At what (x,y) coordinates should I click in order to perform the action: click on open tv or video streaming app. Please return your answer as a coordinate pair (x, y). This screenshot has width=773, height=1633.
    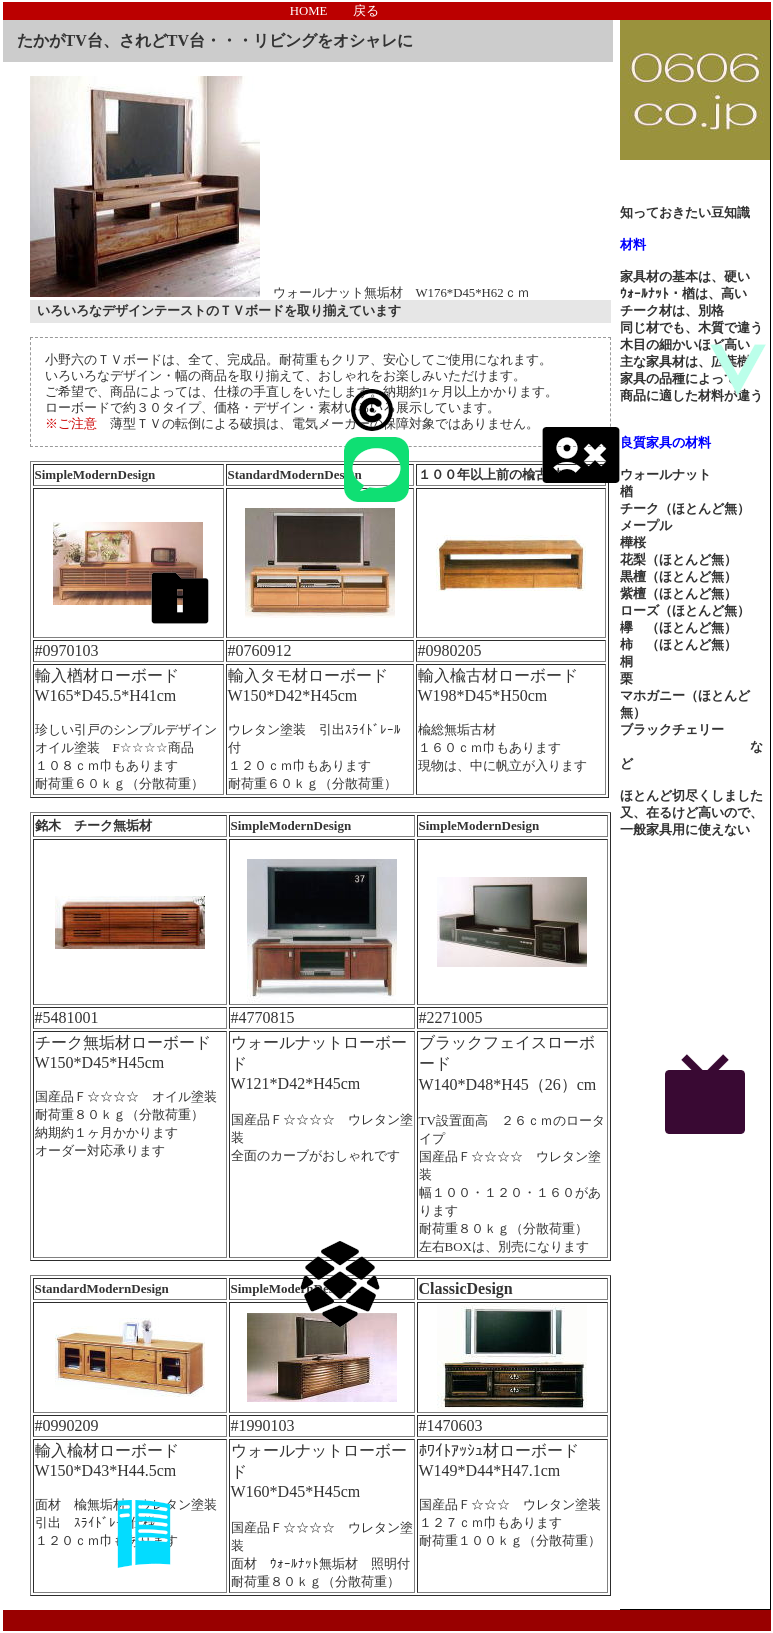
    Looking at the image, I should click on (705, 1098).